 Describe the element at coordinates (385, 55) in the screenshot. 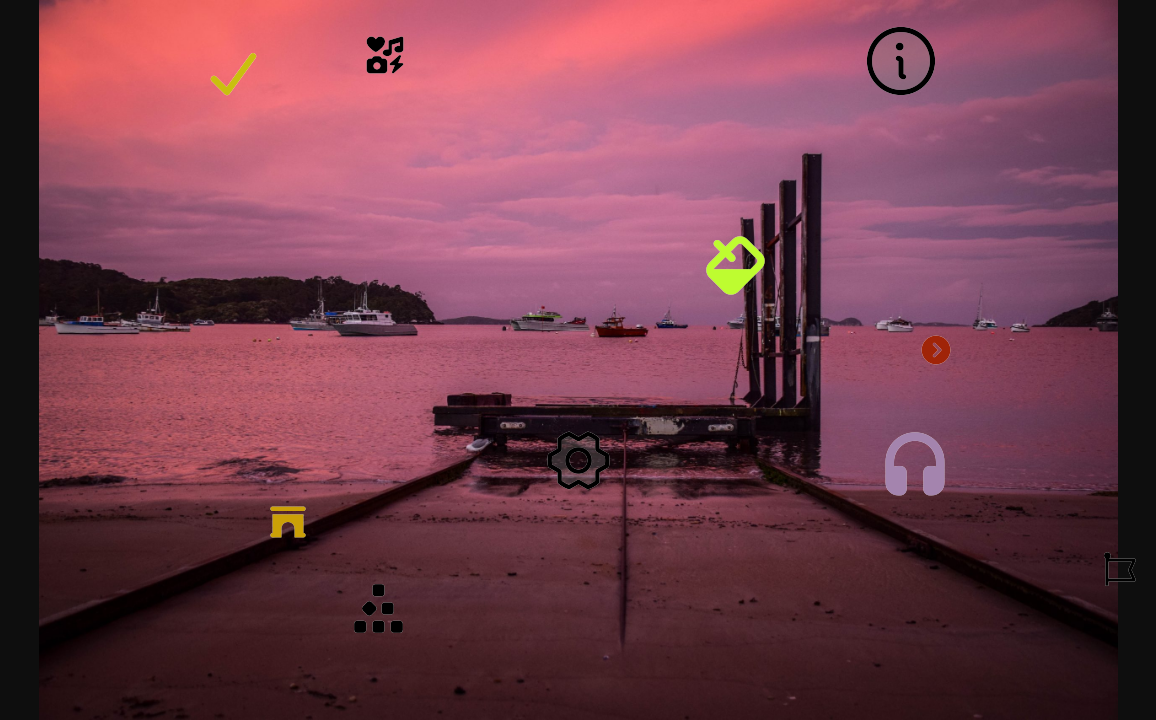

I see `browse icon library or icon collection` at that location.